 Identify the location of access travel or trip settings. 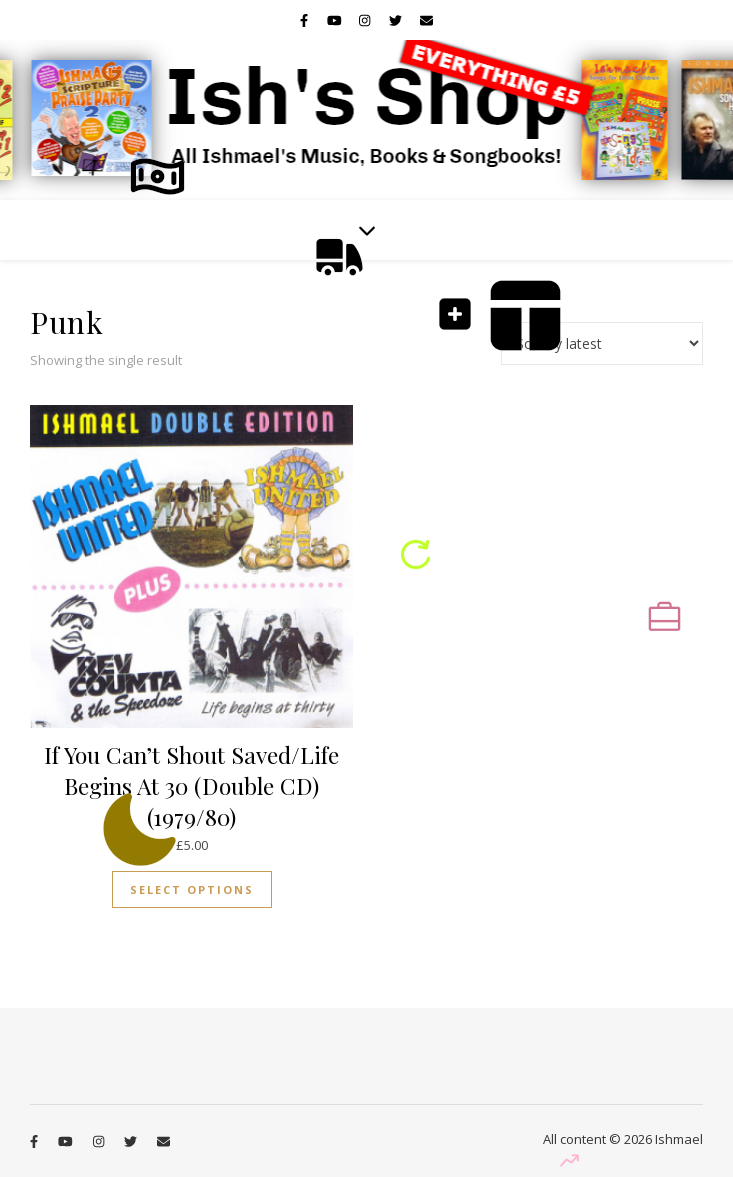
(664, 617).